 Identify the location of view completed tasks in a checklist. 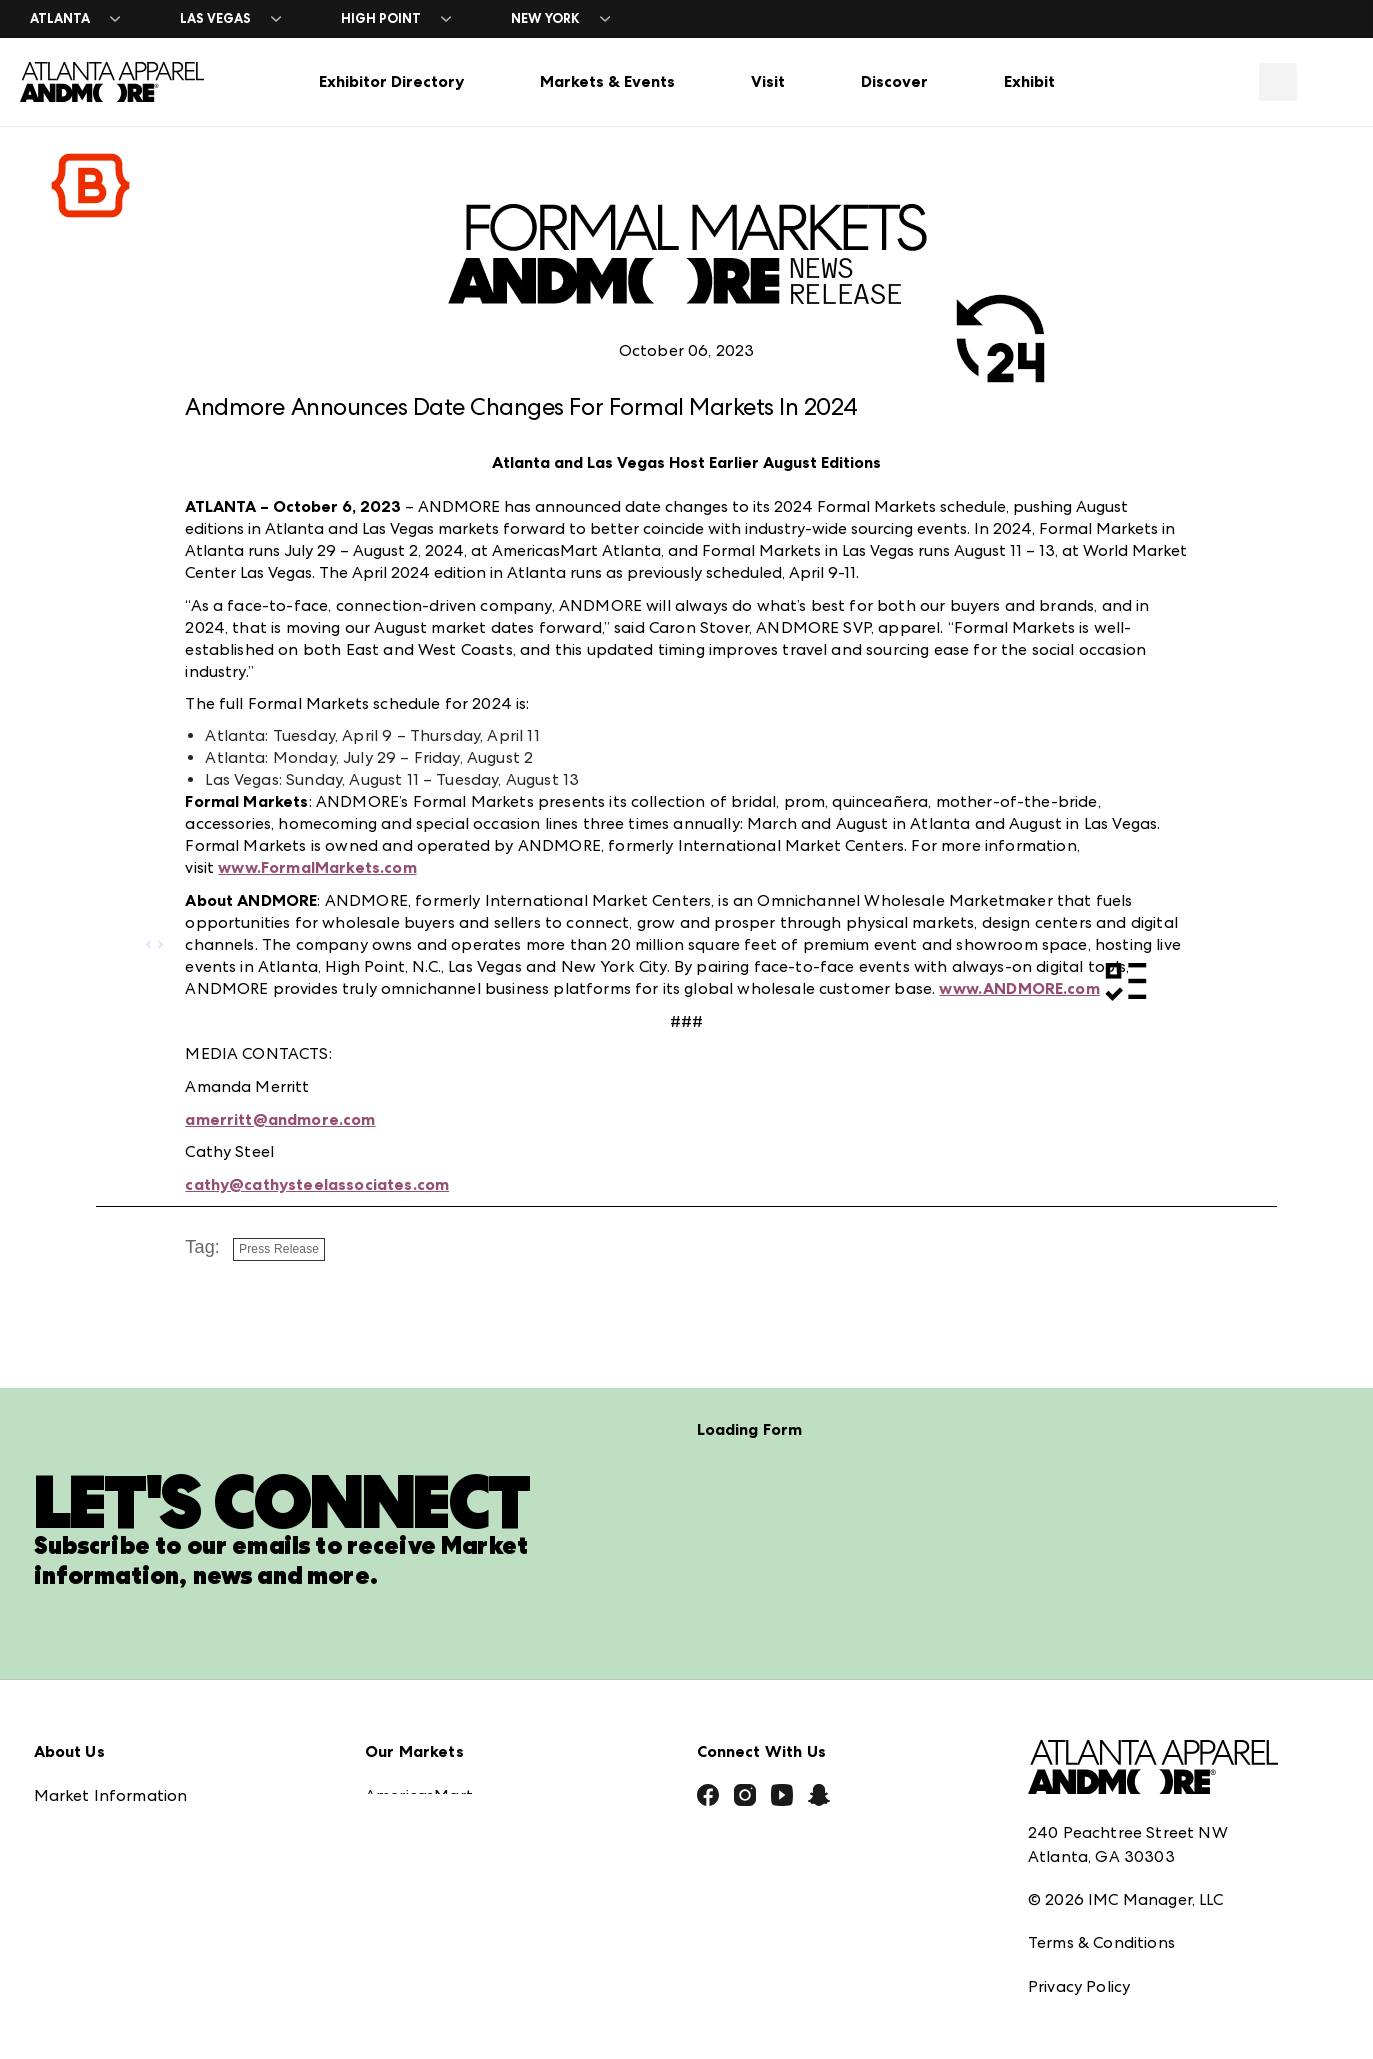
(1126, 981).